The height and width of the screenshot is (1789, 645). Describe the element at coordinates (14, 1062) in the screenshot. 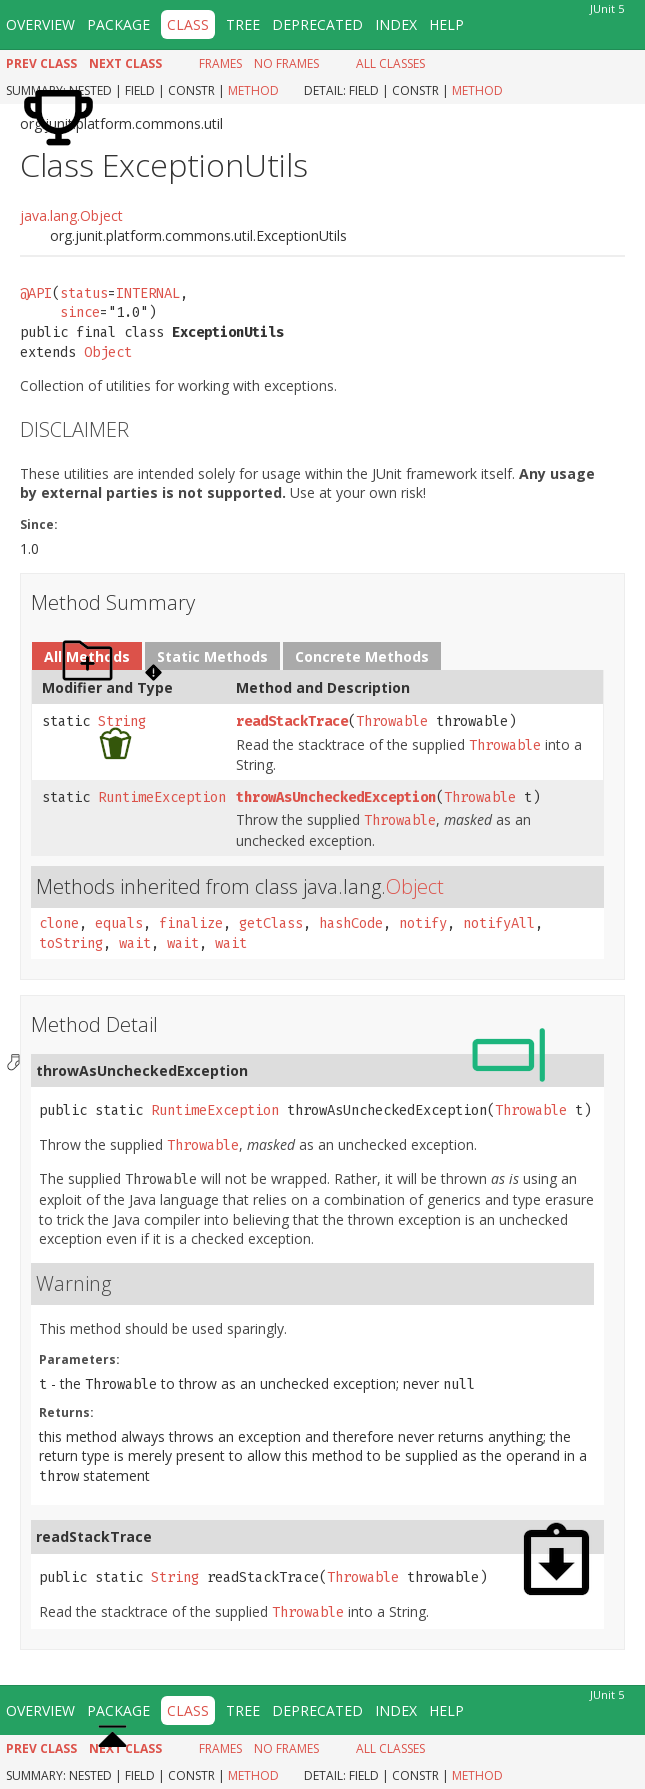

I see `browse clothing or apparel items` at that location.